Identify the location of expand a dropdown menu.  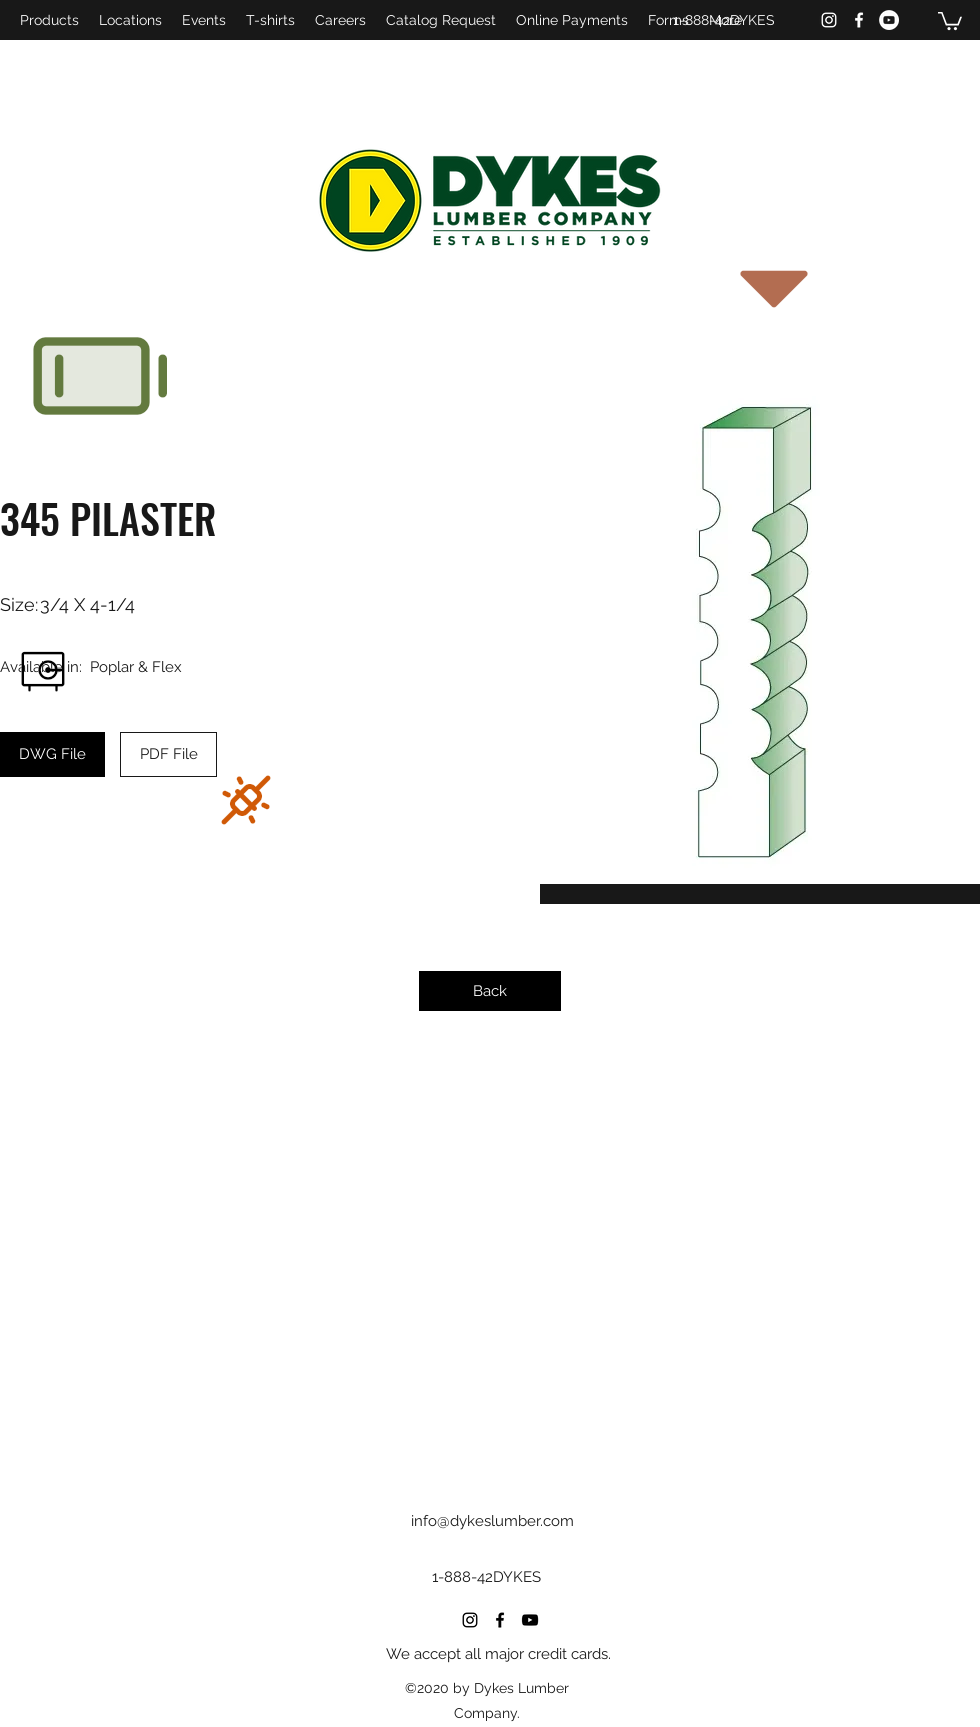
(774, 286).